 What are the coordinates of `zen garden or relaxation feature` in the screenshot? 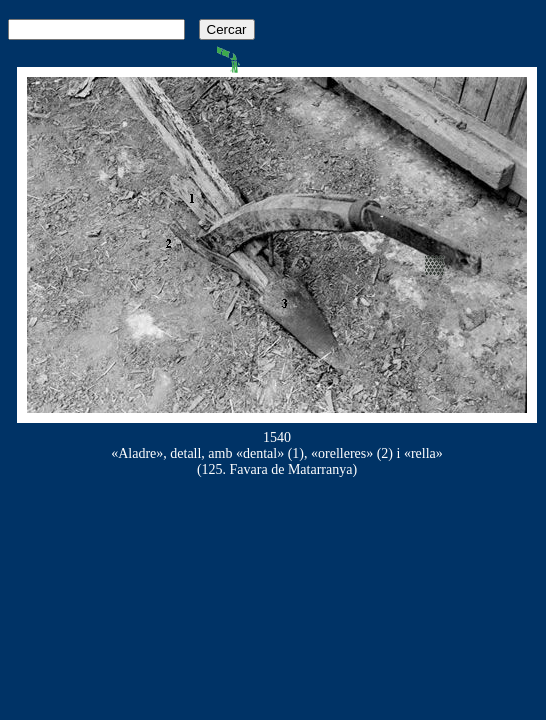 It's located at (230, 59).